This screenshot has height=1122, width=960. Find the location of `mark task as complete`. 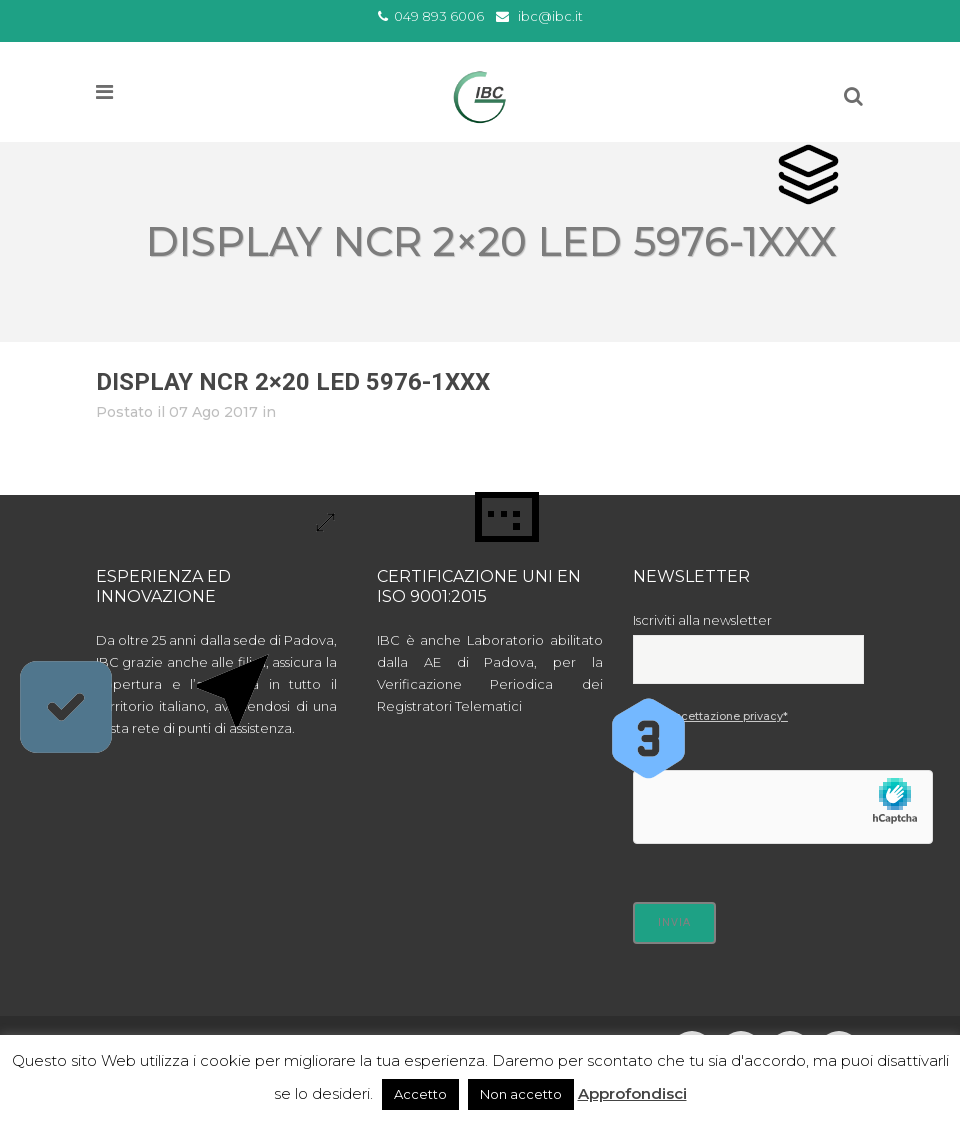

mark task as complete is located at coordinates (66, 707).